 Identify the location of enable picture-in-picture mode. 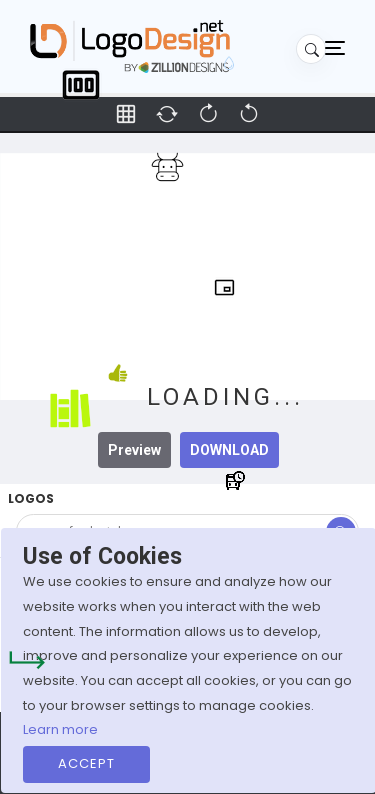
(224, 287).